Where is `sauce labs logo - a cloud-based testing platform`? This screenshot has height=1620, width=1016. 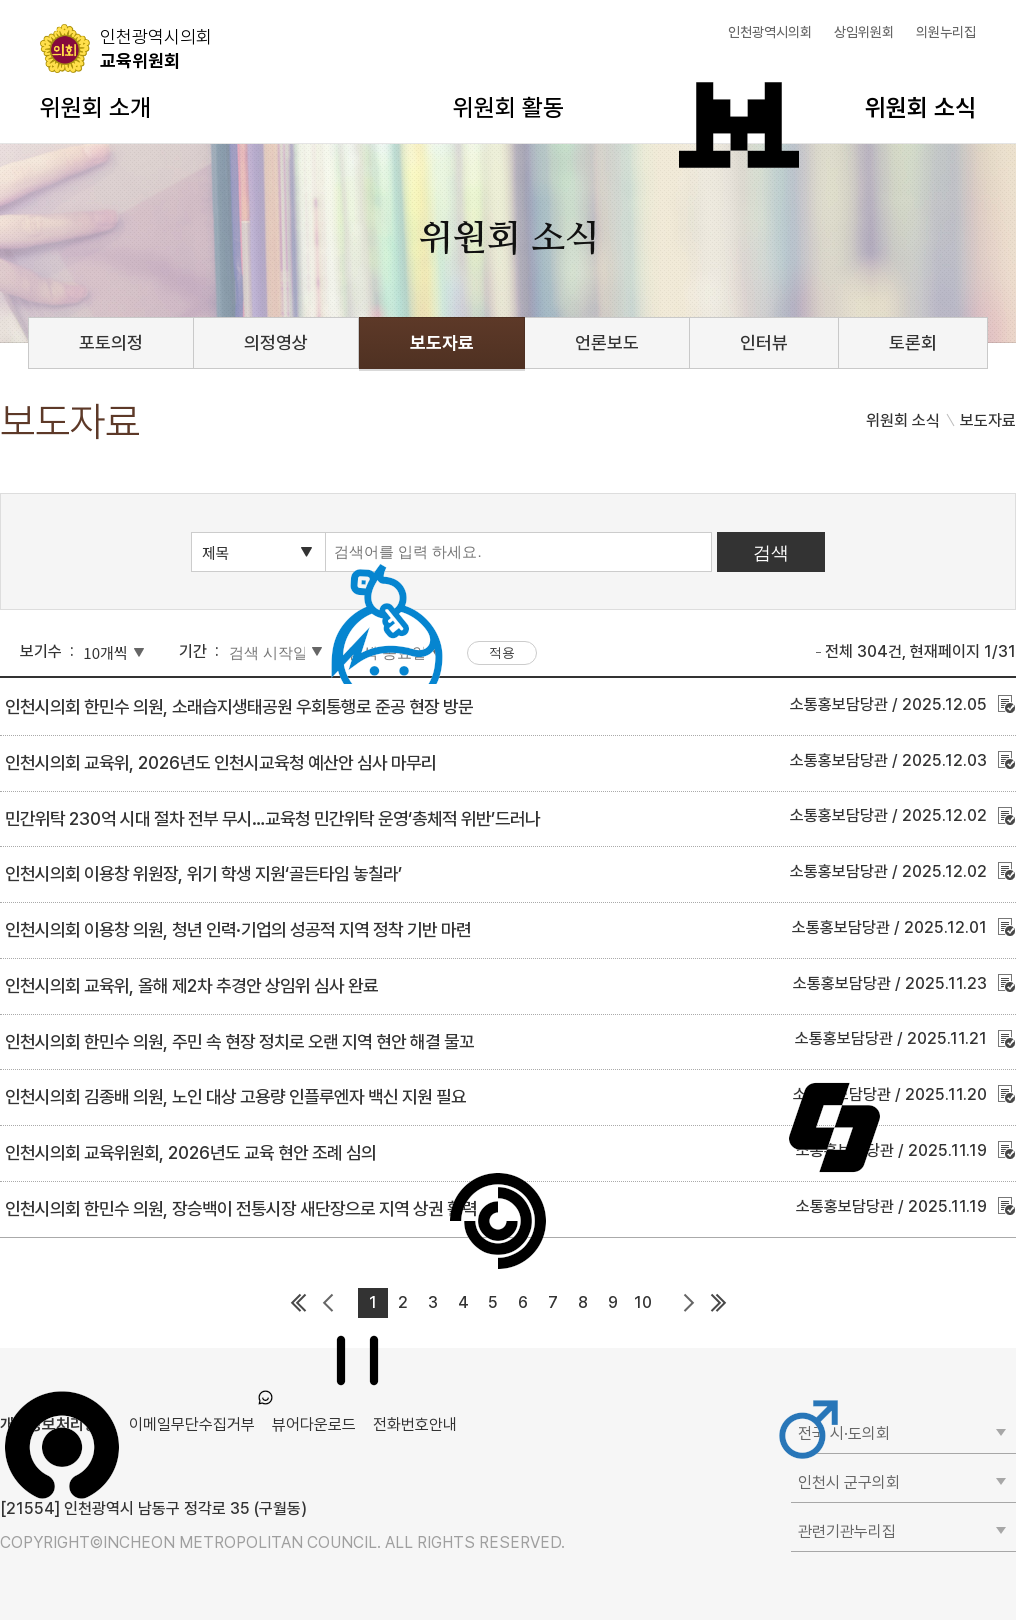
sauce labs logo - a cloud-based testing platform is located at coordinates (834, 1127).